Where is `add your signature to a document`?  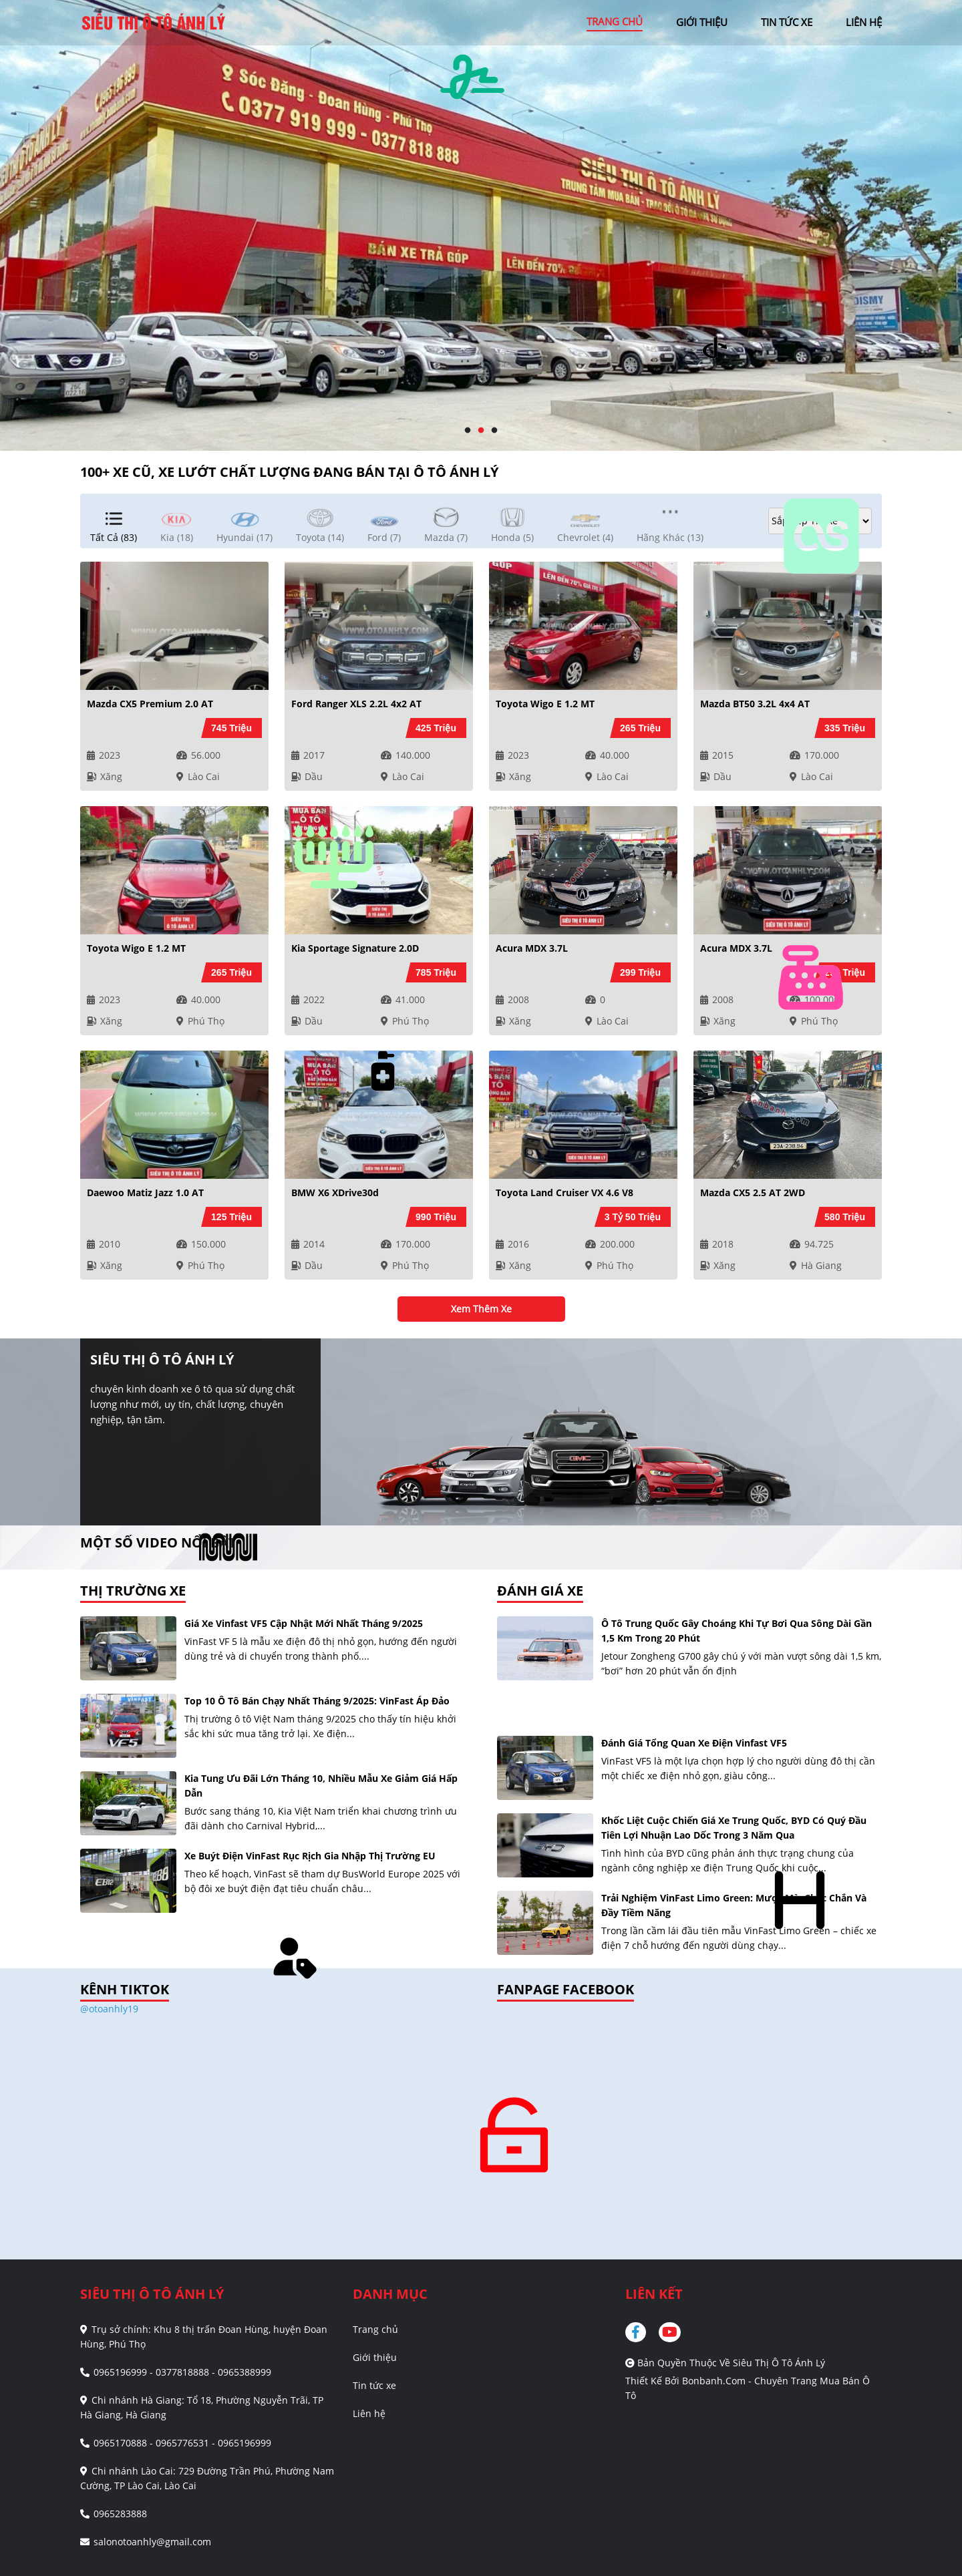
add your signature to a document is located at coordinates (472, 77).